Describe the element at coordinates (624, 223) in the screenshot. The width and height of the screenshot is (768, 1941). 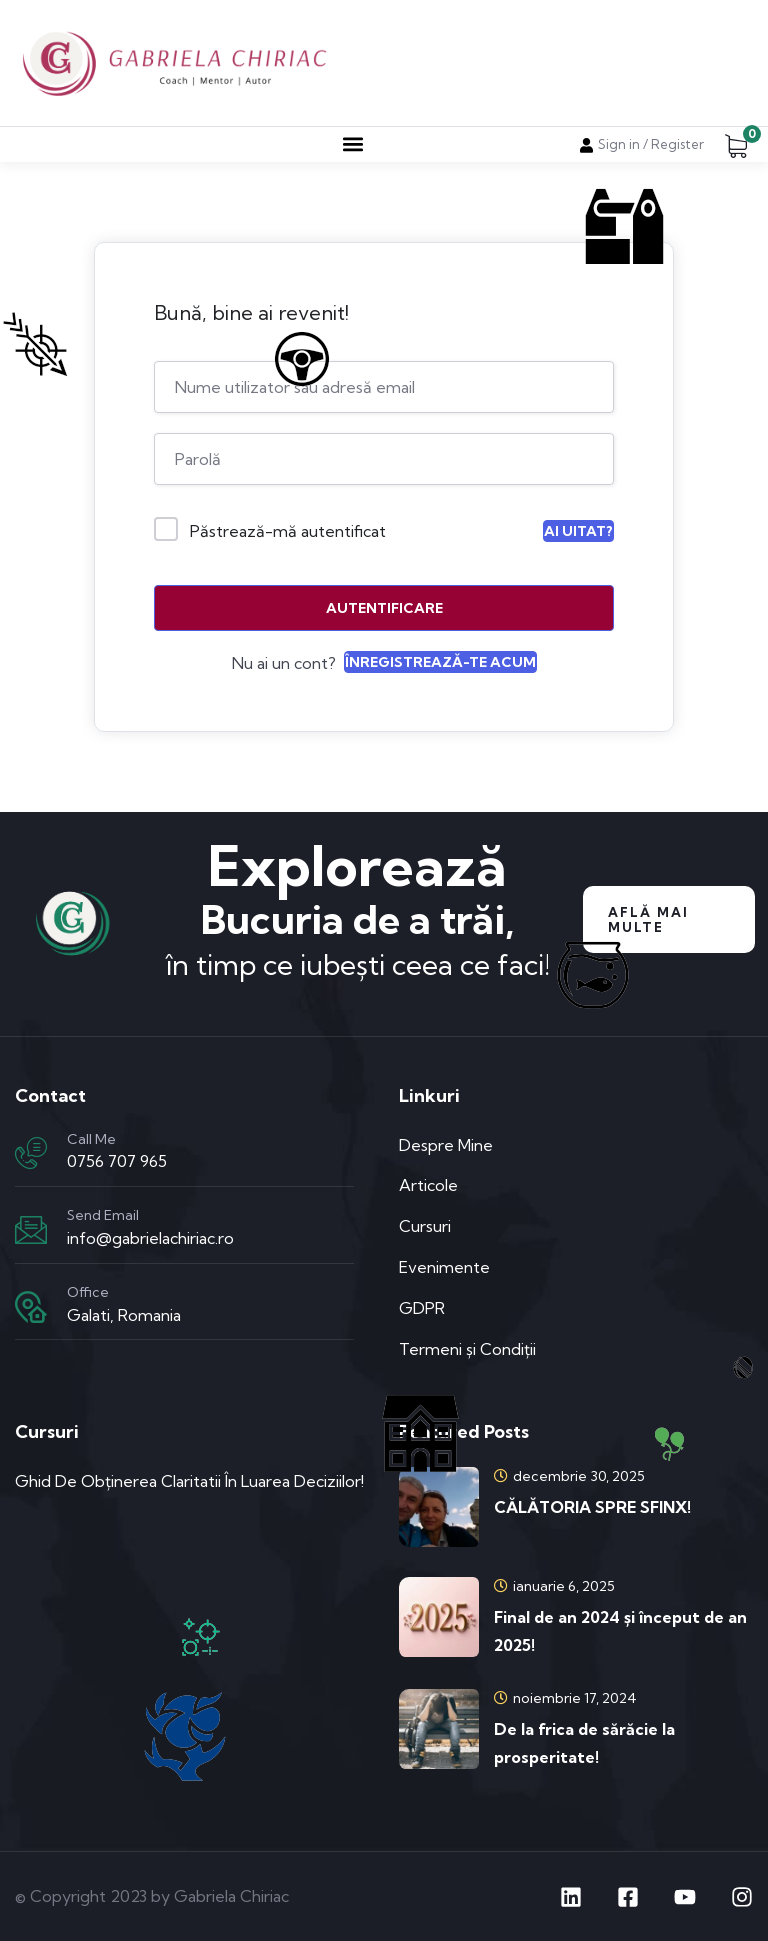
I see `access tools and utilities` at that location.